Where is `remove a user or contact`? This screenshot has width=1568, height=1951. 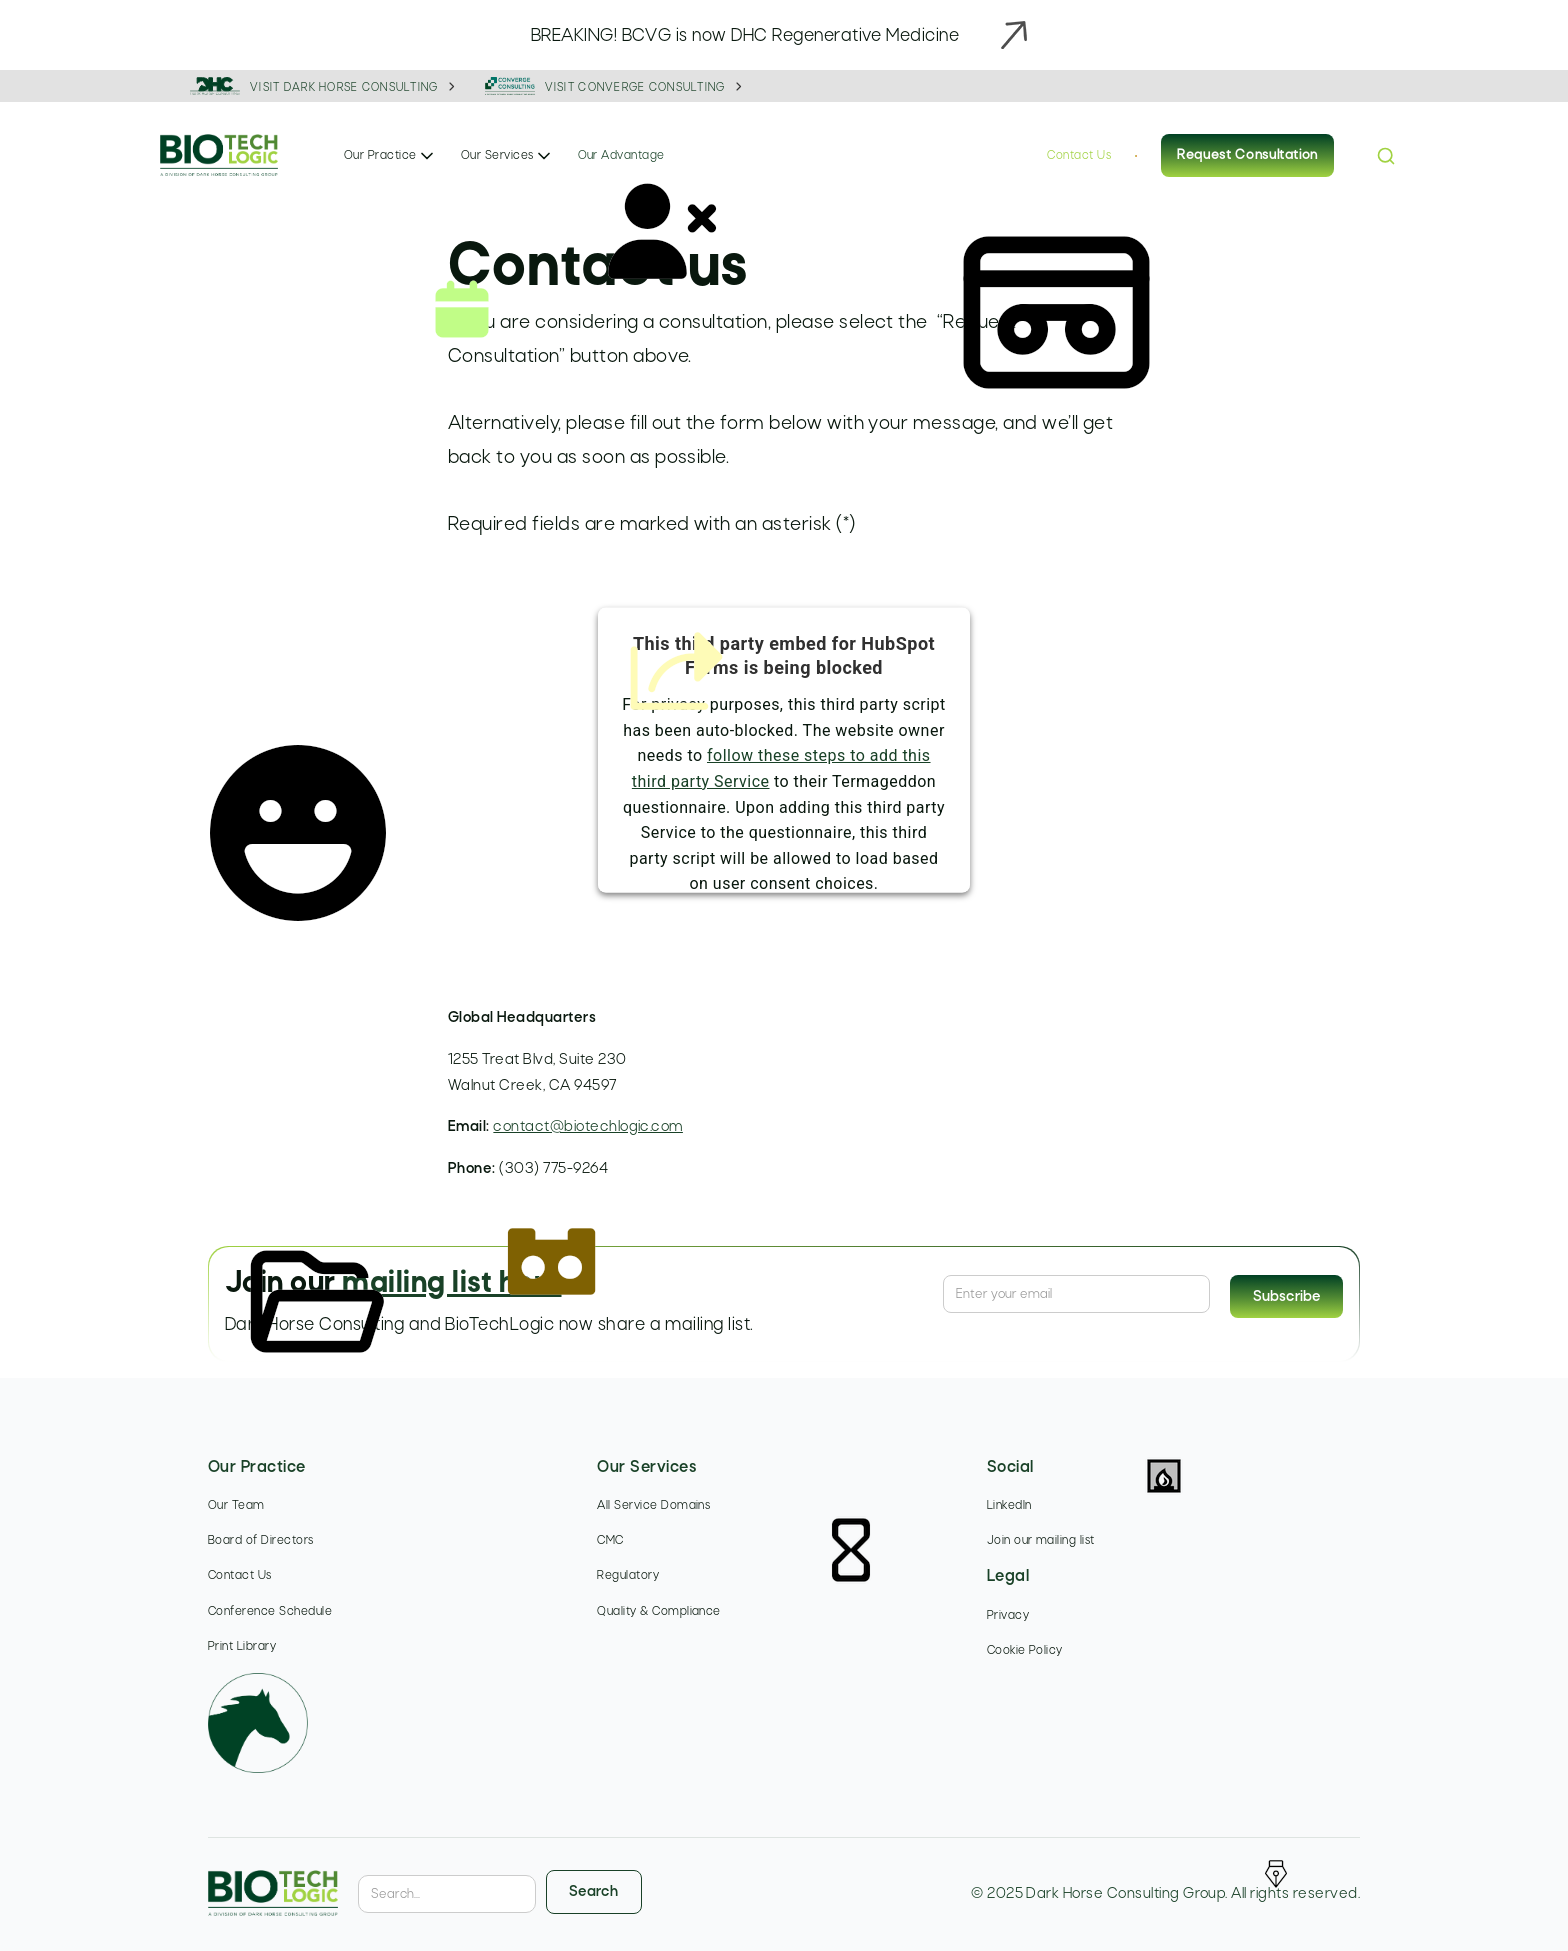 remove a user or contact is located at coordinates (659, 230).